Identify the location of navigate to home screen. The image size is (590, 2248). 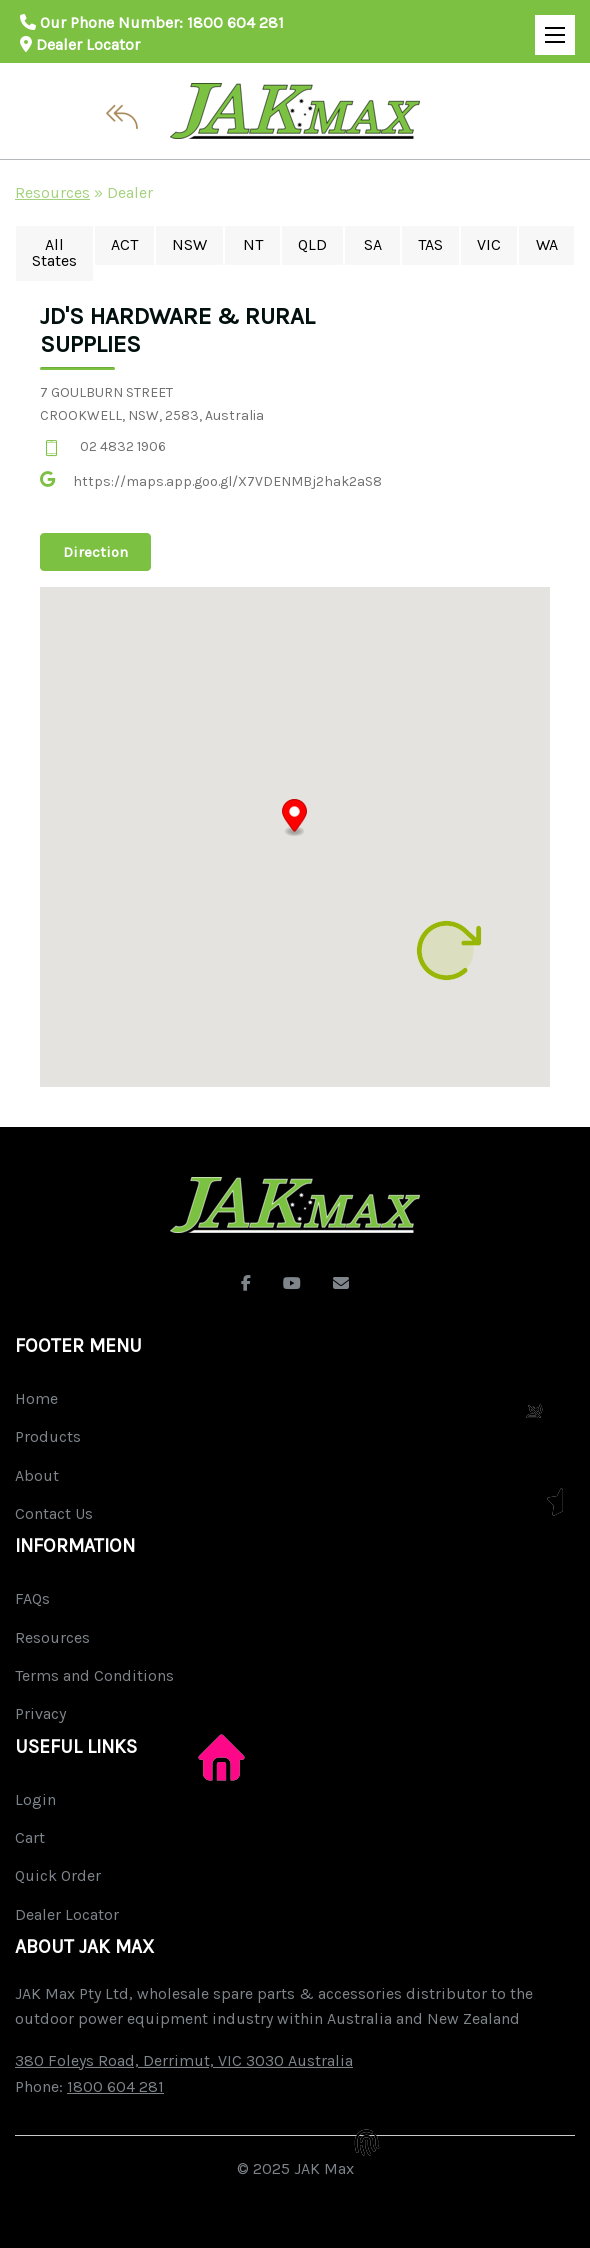
(221, 1757).